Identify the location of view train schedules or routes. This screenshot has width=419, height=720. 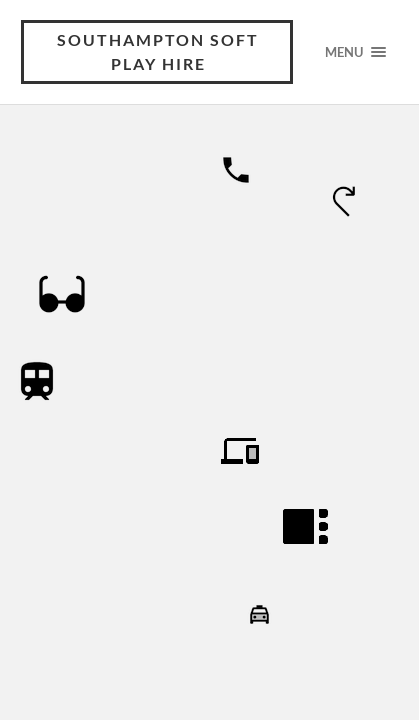
(37, 382).